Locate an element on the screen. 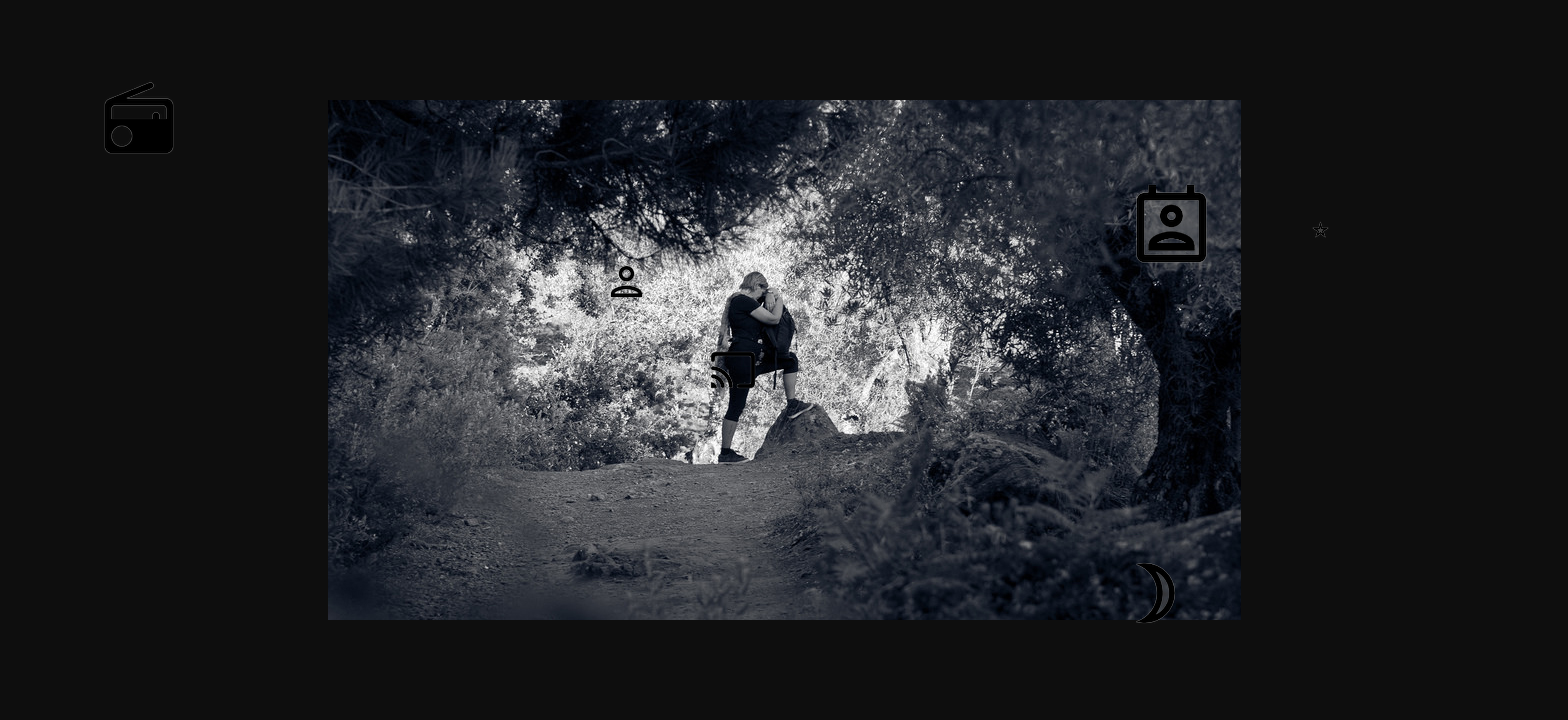  view contact calendar or schedule is located at coordinates (1171, 227).